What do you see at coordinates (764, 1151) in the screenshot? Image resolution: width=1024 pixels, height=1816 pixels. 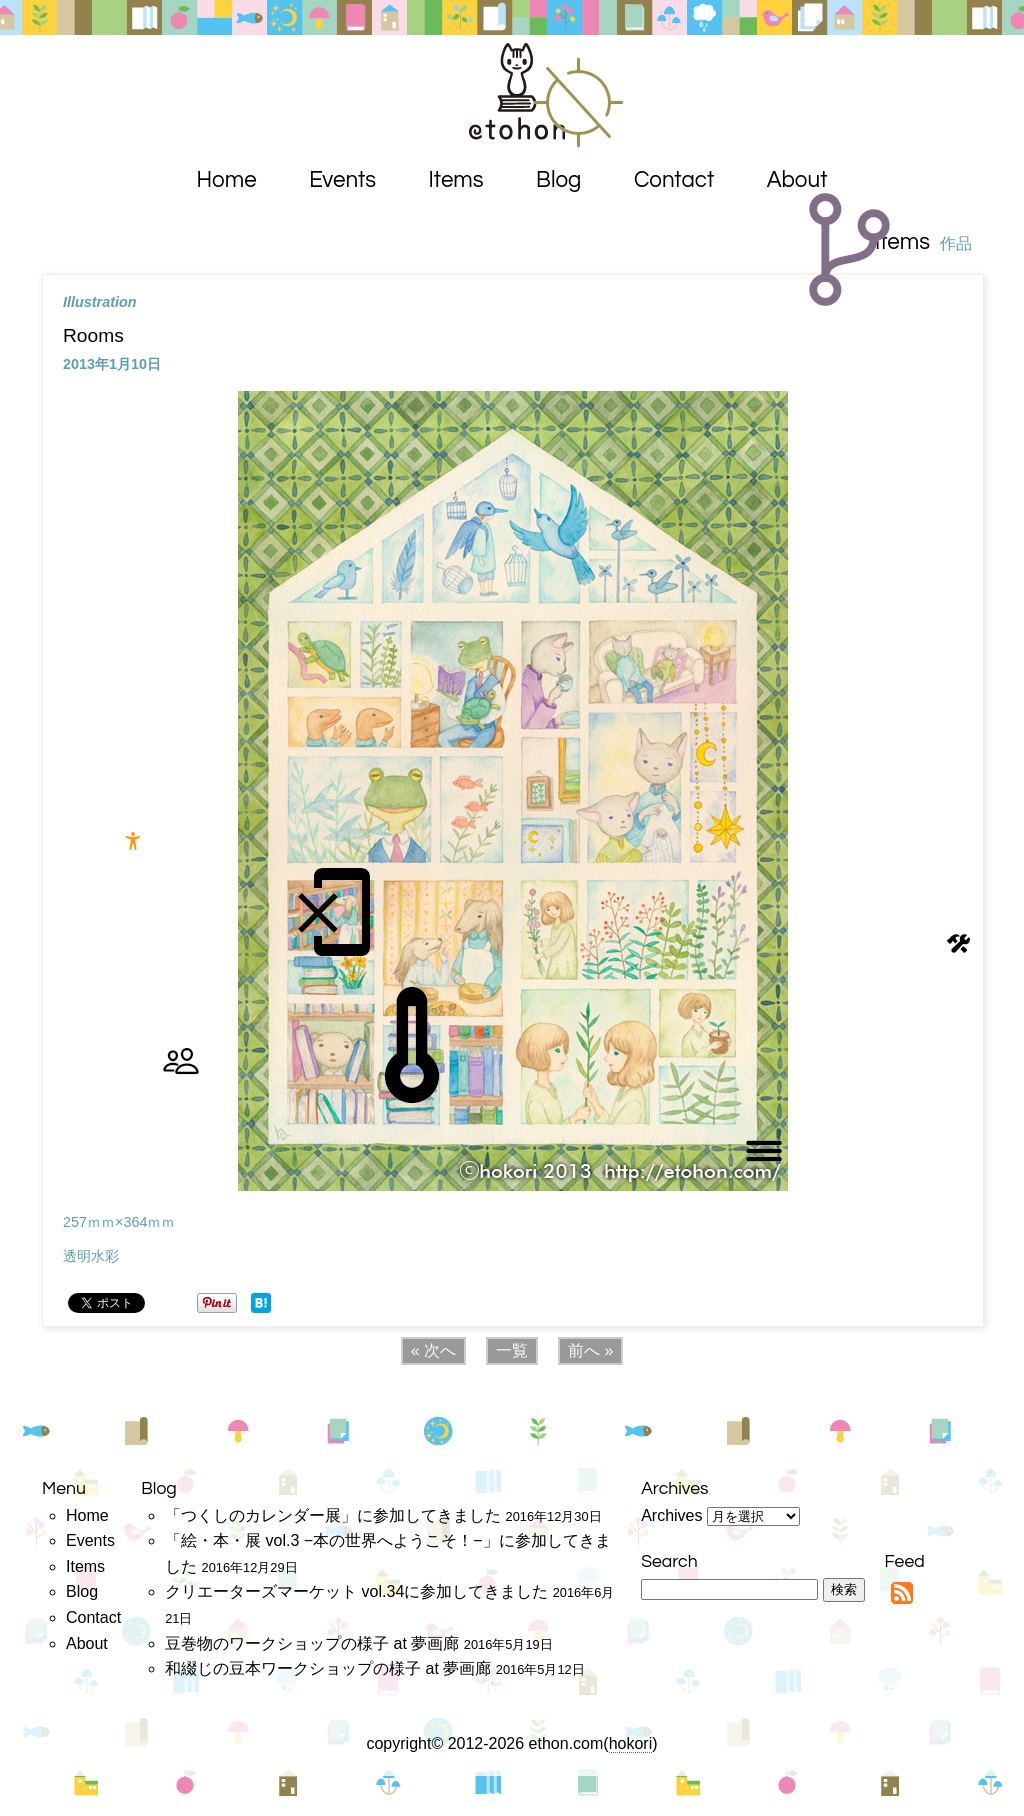 I see `open navigation menu` at bounding box center [764, 1151].